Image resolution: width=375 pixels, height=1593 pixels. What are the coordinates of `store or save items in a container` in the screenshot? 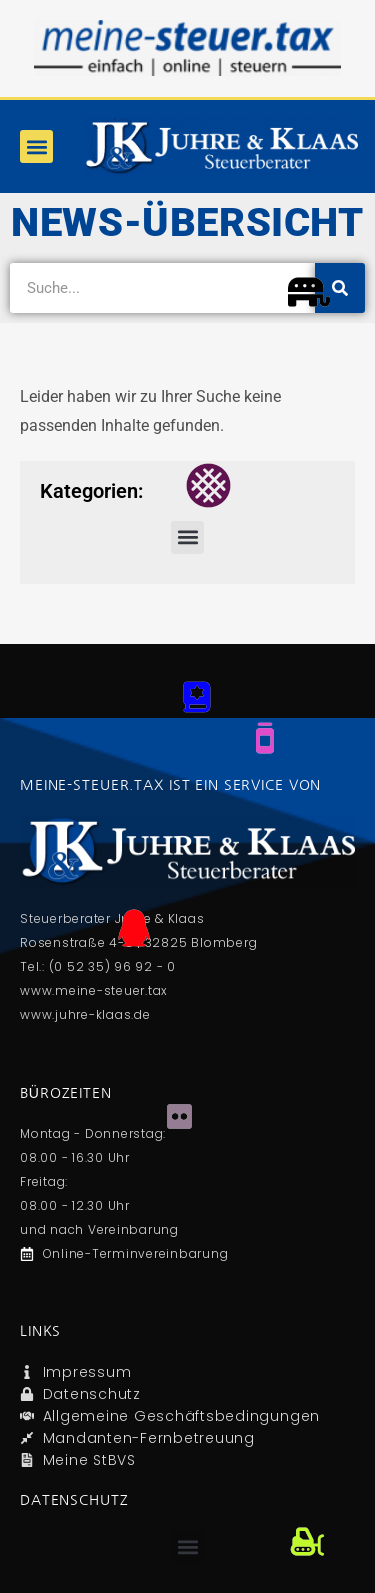 It's located at (265, 739).